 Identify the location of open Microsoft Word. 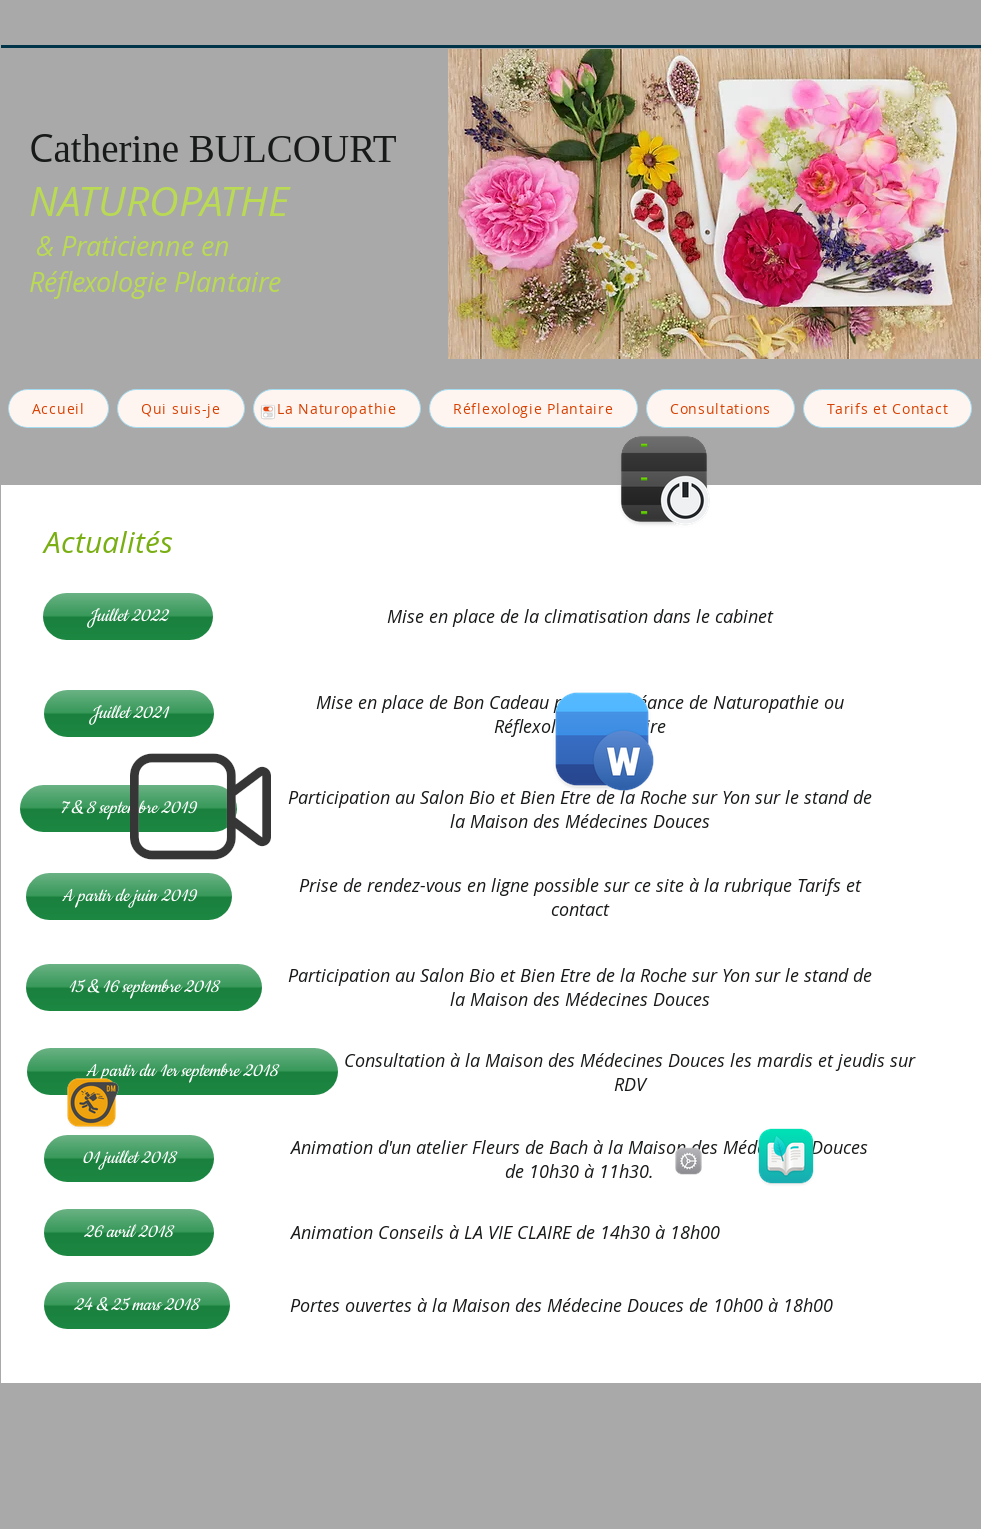
(602, 739).